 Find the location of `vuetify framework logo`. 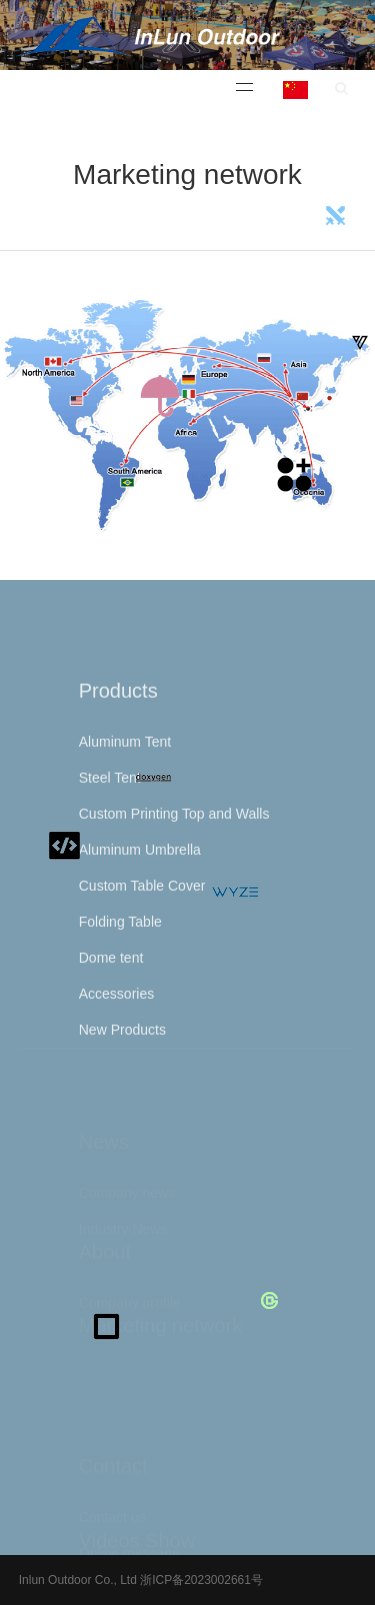

vuetify framework logo is located at coordinates (360, 343).